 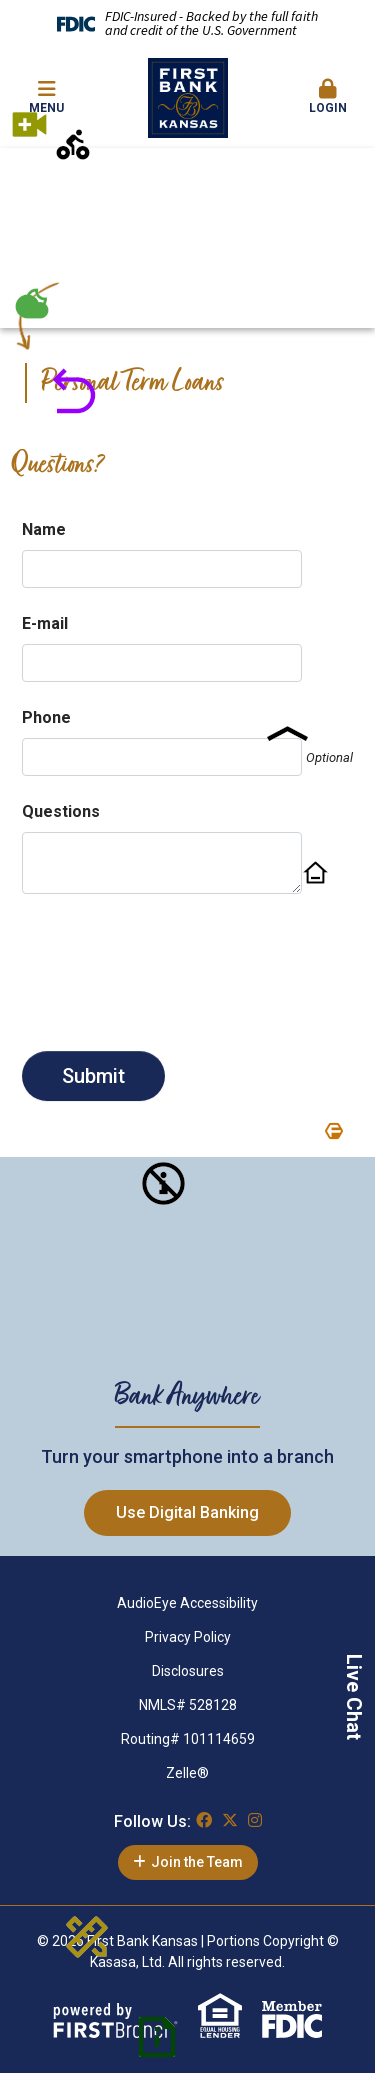 I want to click on view cycling or bike routes, so click(x=73, y=146).